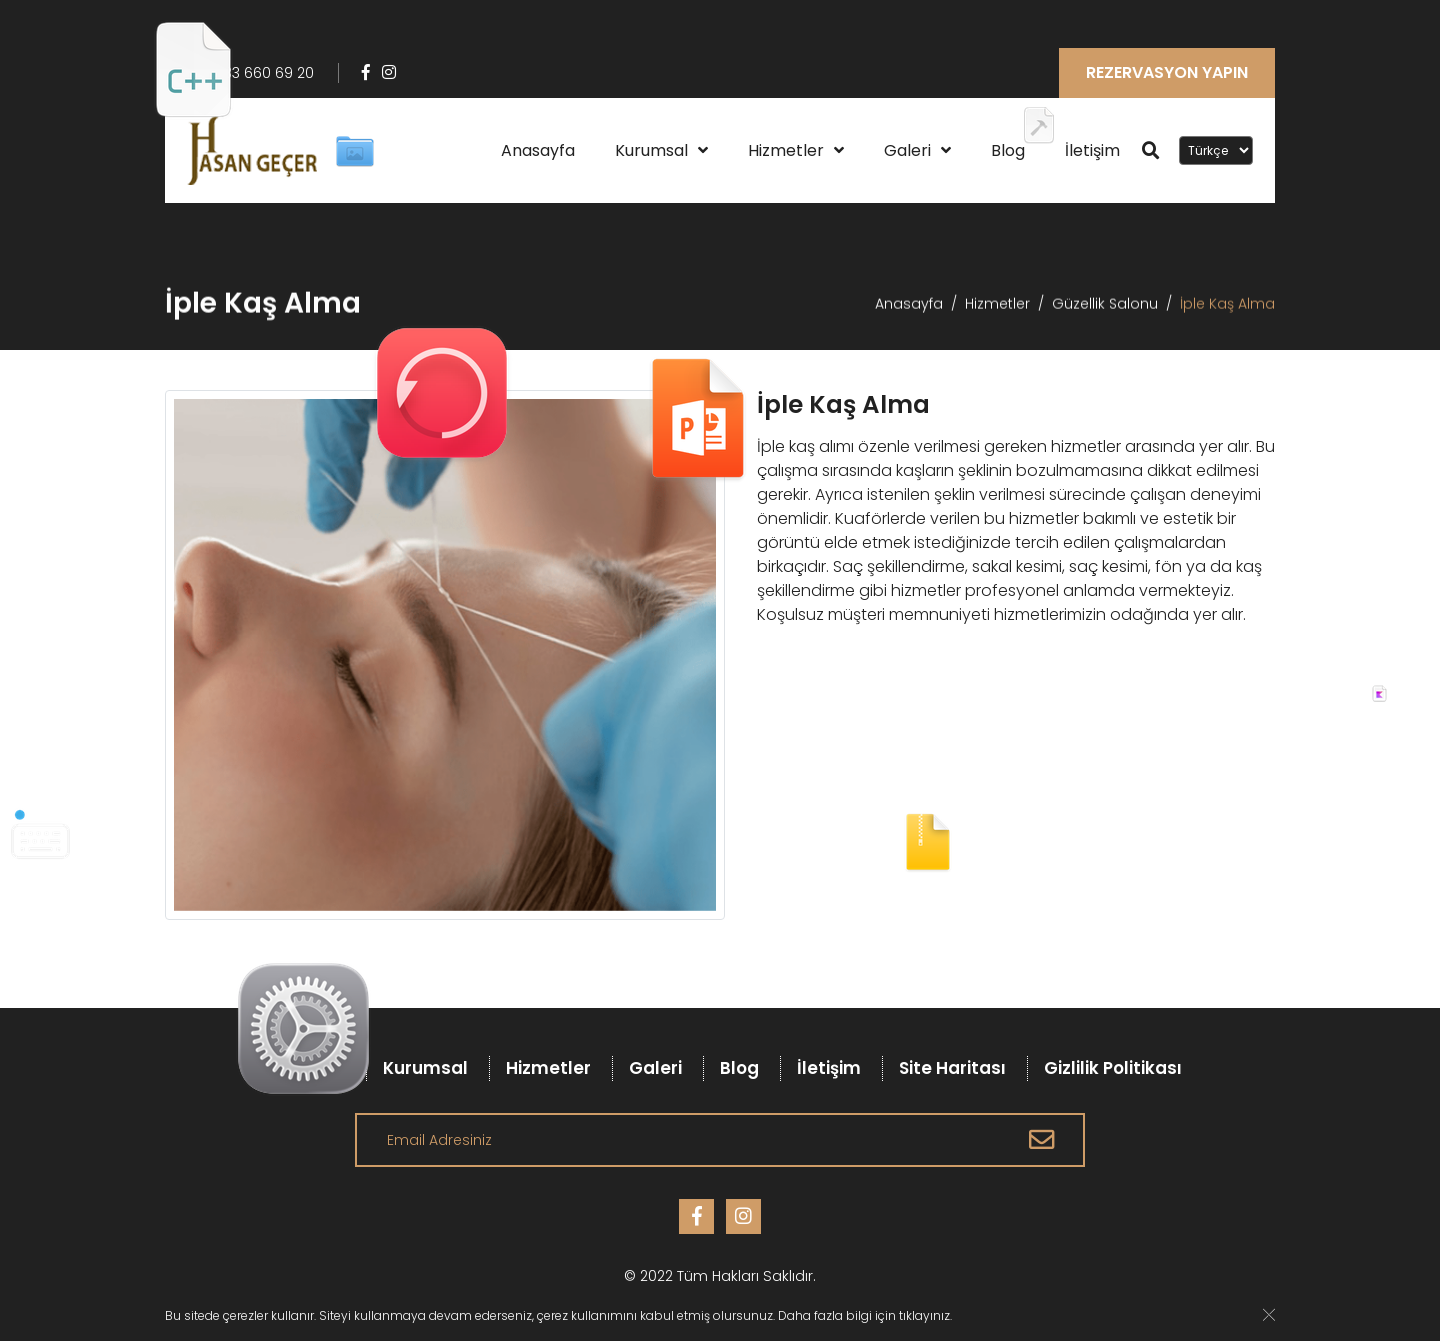 Image resolution: width=1440 pixels, height=1341 pixels. What do you see at coordinates (303, 1028) in the screenshot?
I see `open system preferences` at bounding box center [303, 1028].